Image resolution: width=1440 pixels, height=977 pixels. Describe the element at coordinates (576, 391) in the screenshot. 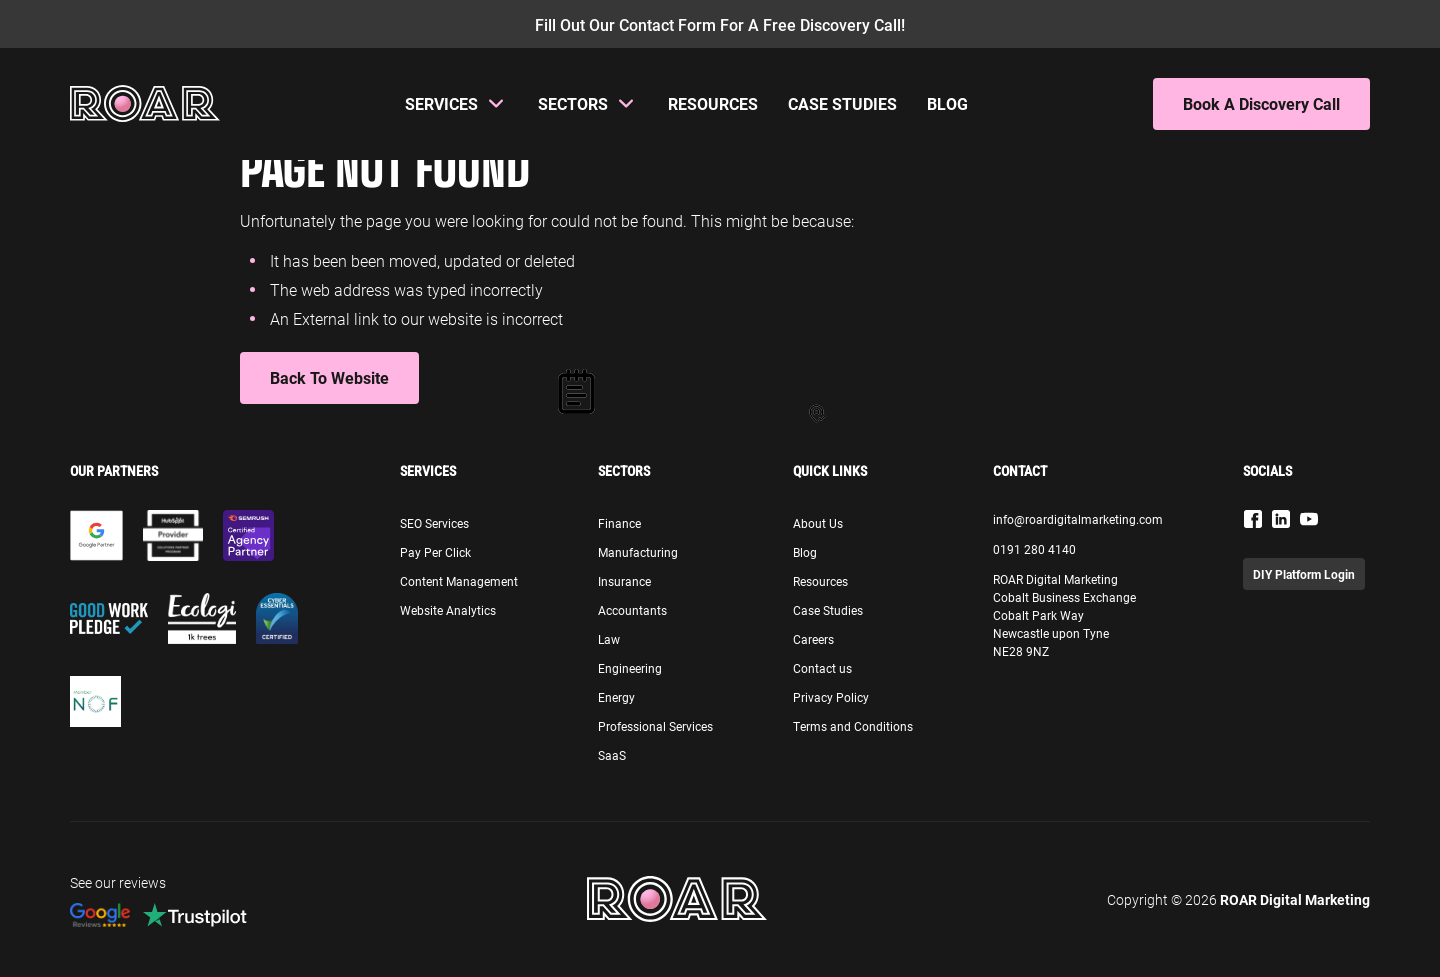

I see `view or edit notes` at that location.